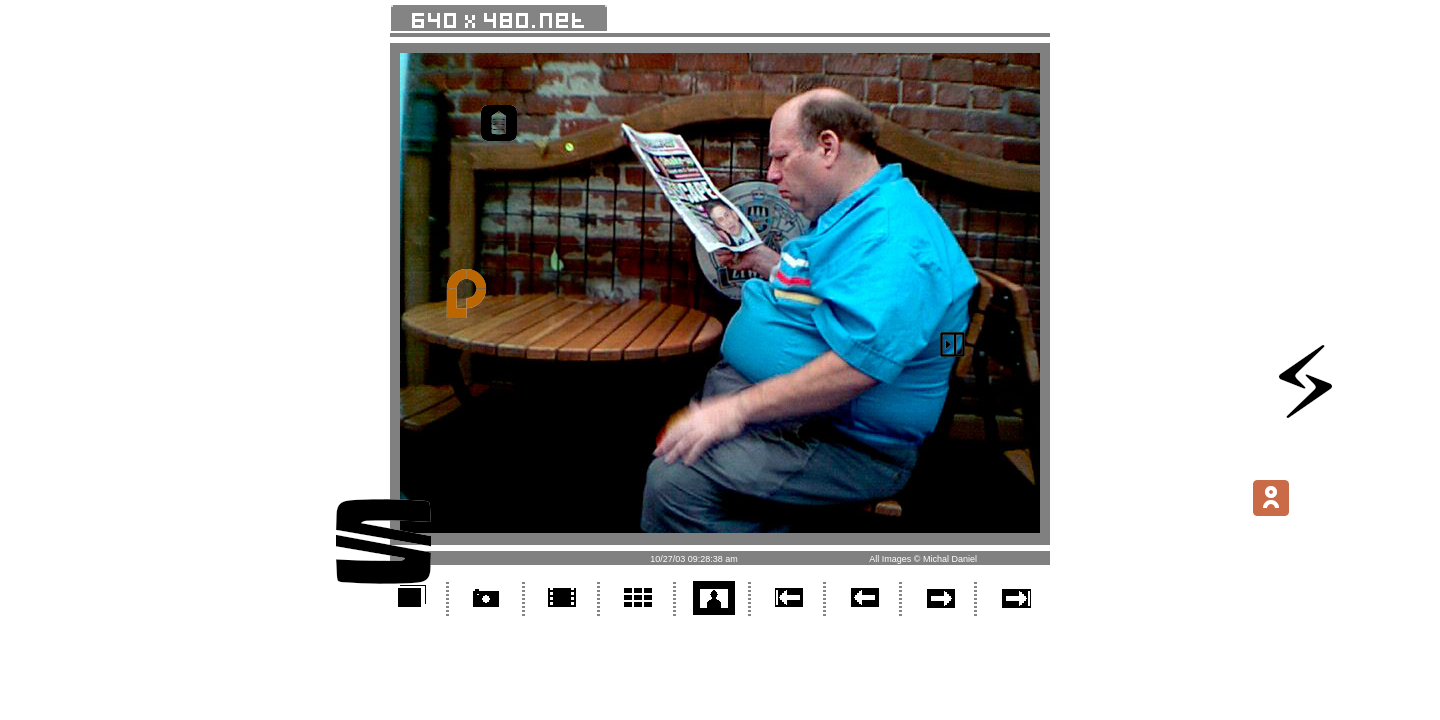 This screenshot has width=1440, height=720. What do you see at coordinates (952, 344) in the screenshot?
I see `expand or show the sidebar panel` at bounding box center [952, 344].